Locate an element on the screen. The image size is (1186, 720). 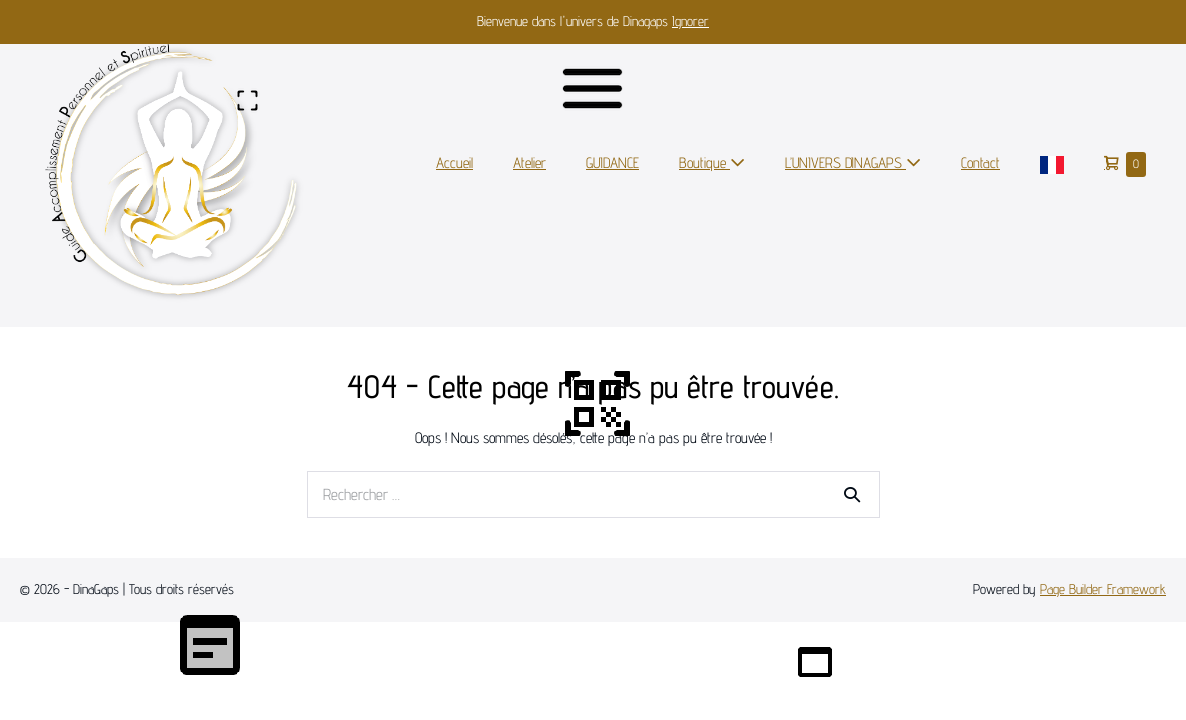
scan a QR code is located at coordinates (597, 403).